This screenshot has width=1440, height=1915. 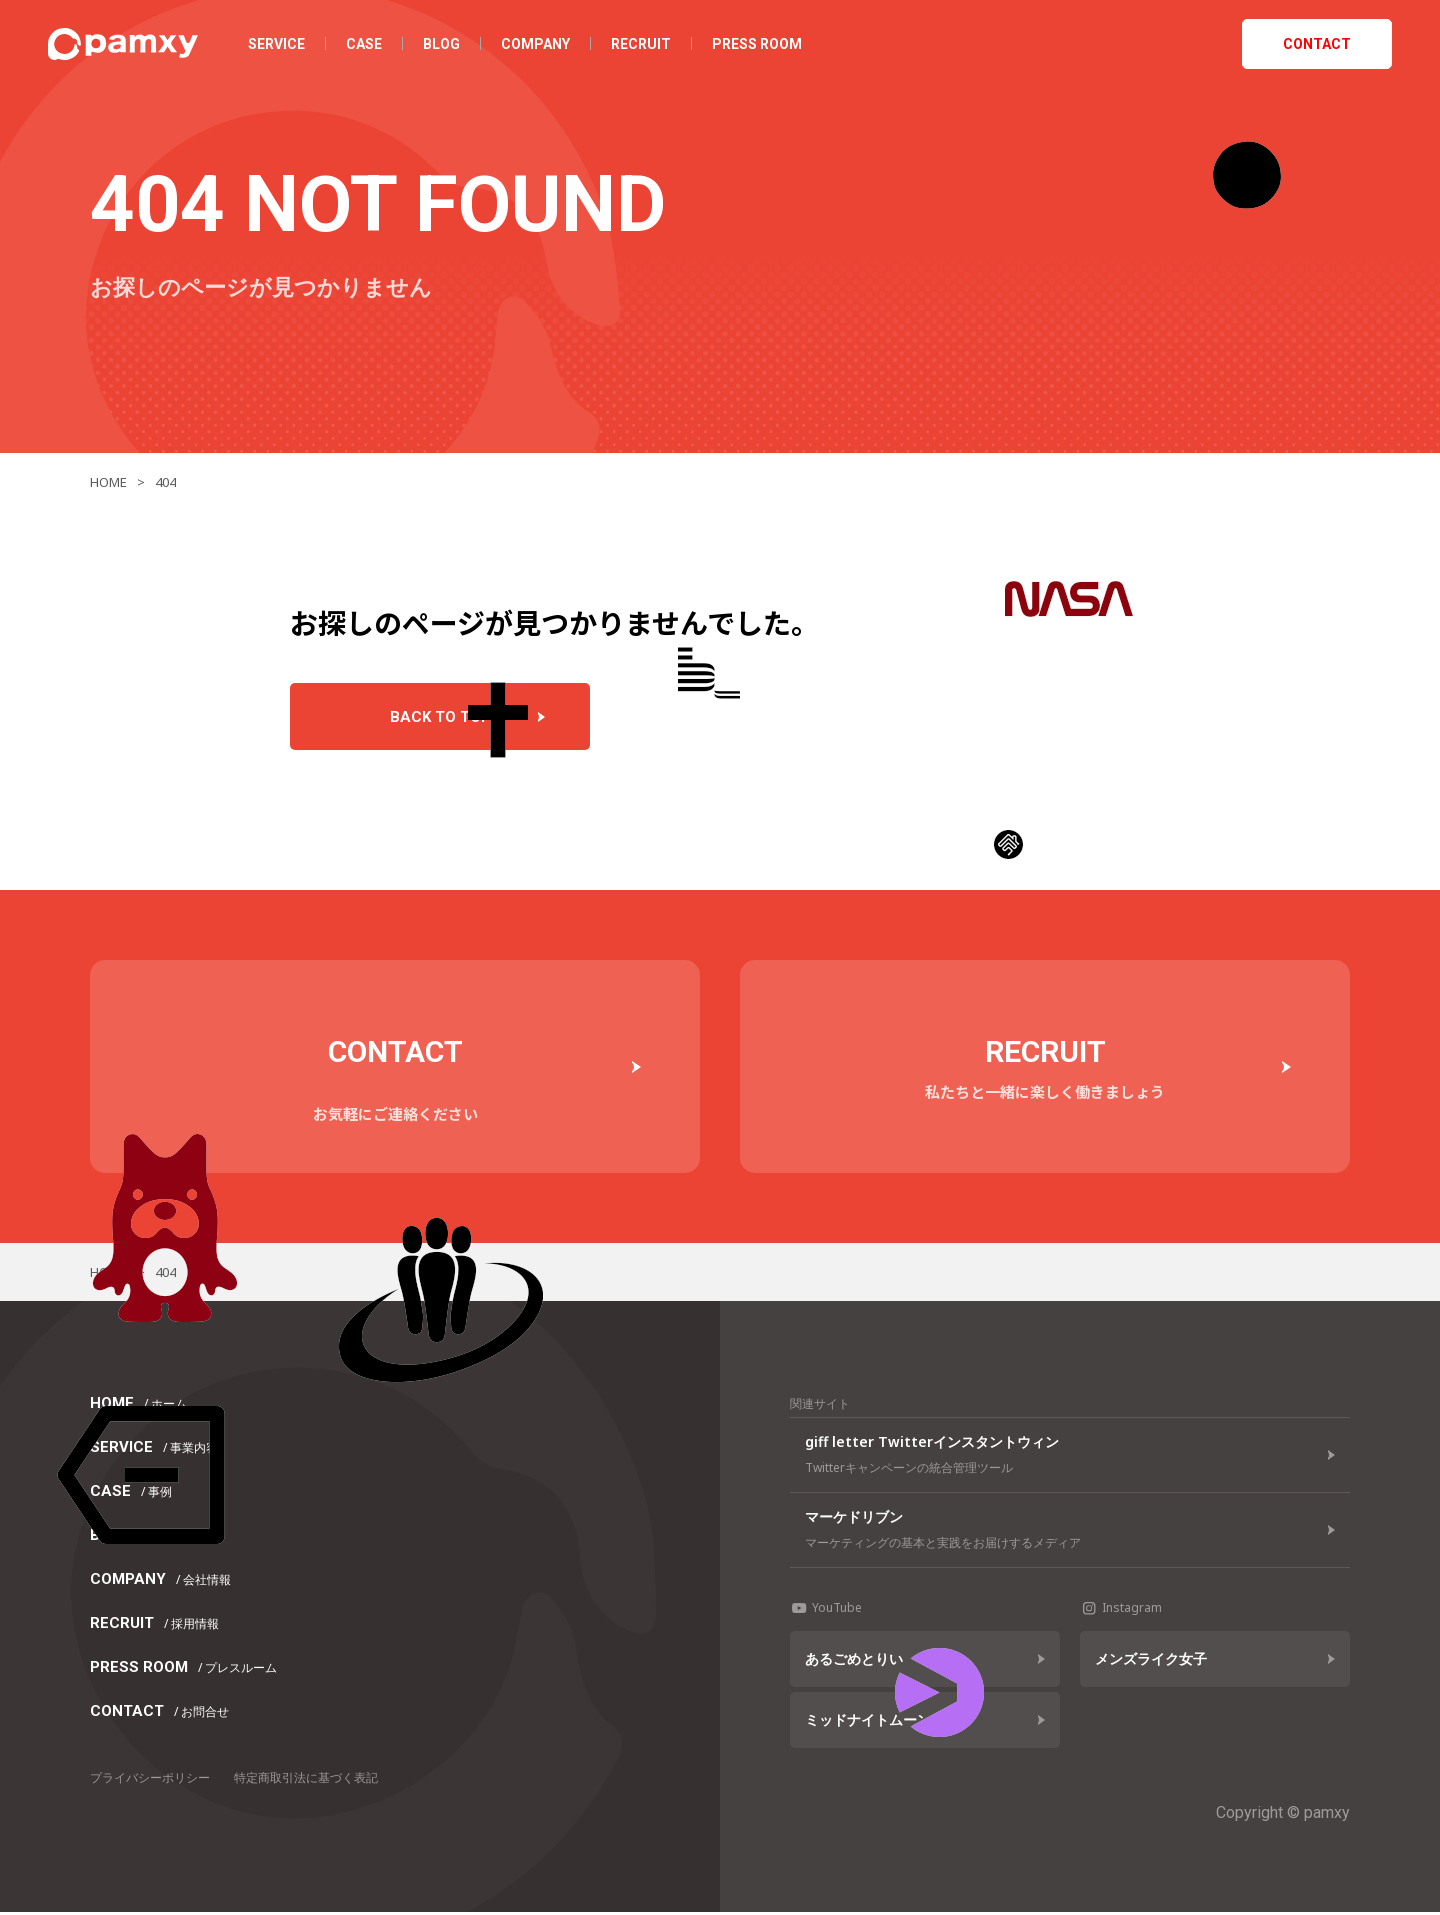 I want to click on open homebridge app settings, so click(x=1008, y=844).